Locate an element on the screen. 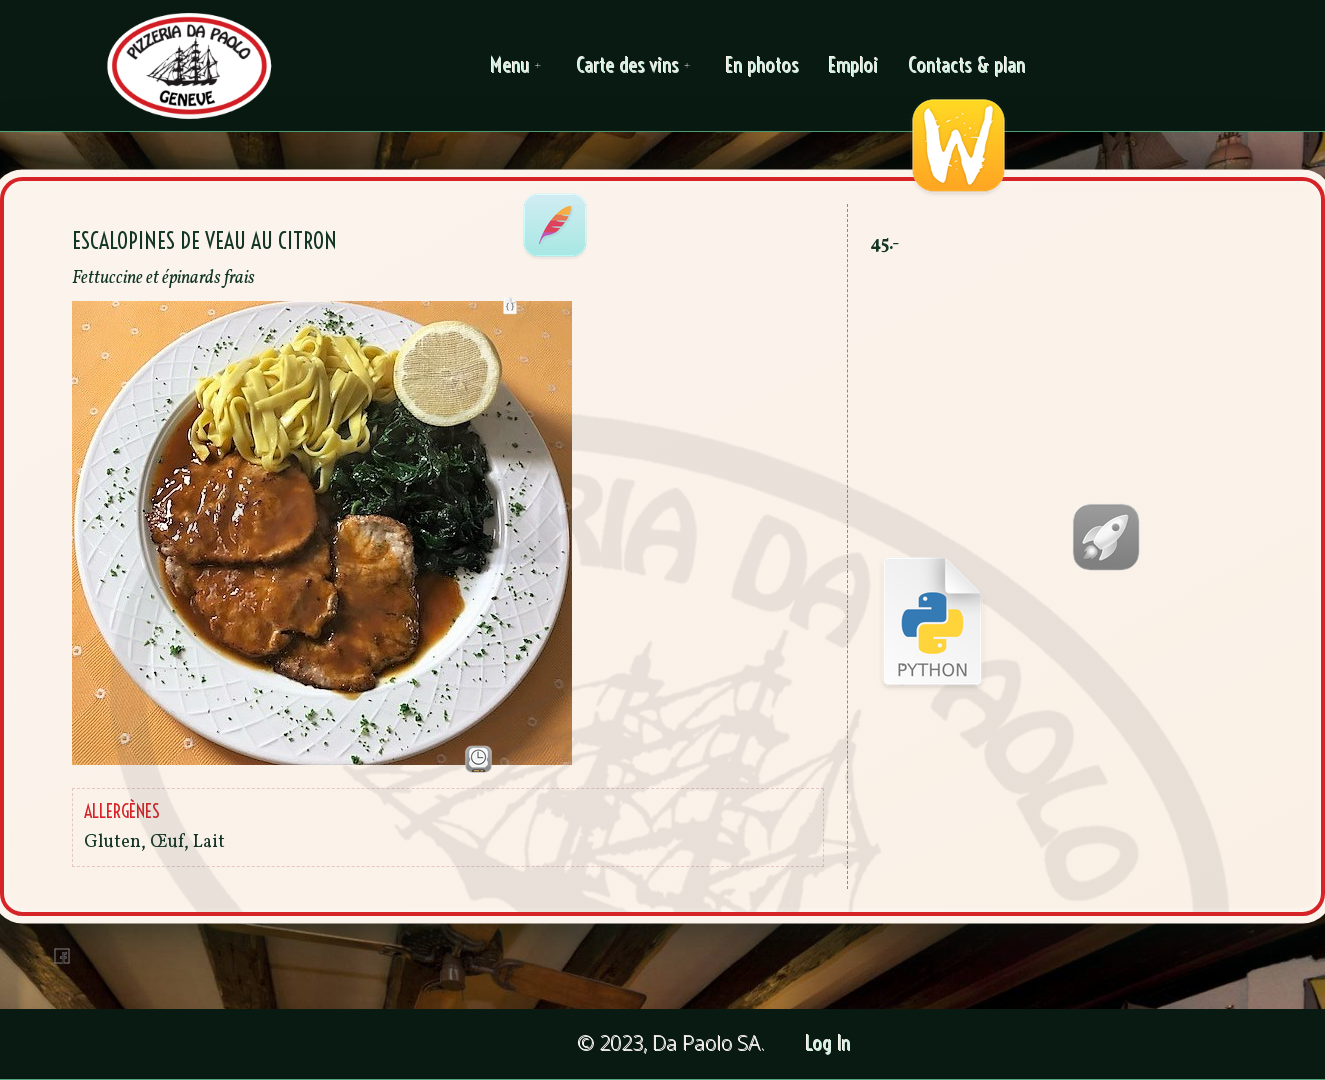 The image size is (1325, 1080). open the games app or game center is located at coordinates (1106, 537).